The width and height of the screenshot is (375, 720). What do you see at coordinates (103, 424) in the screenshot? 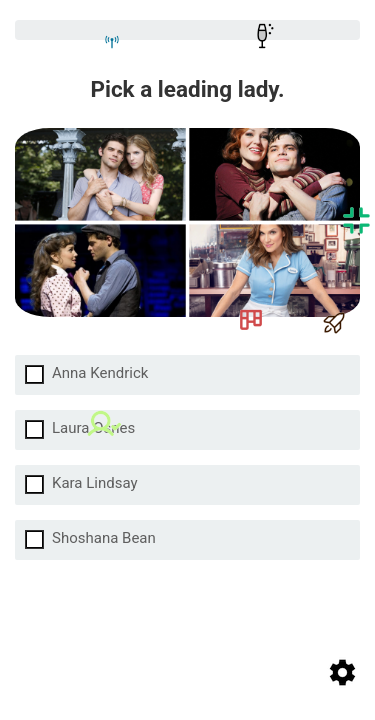
I see `user verified or approved` at bounding box center [103, 424].